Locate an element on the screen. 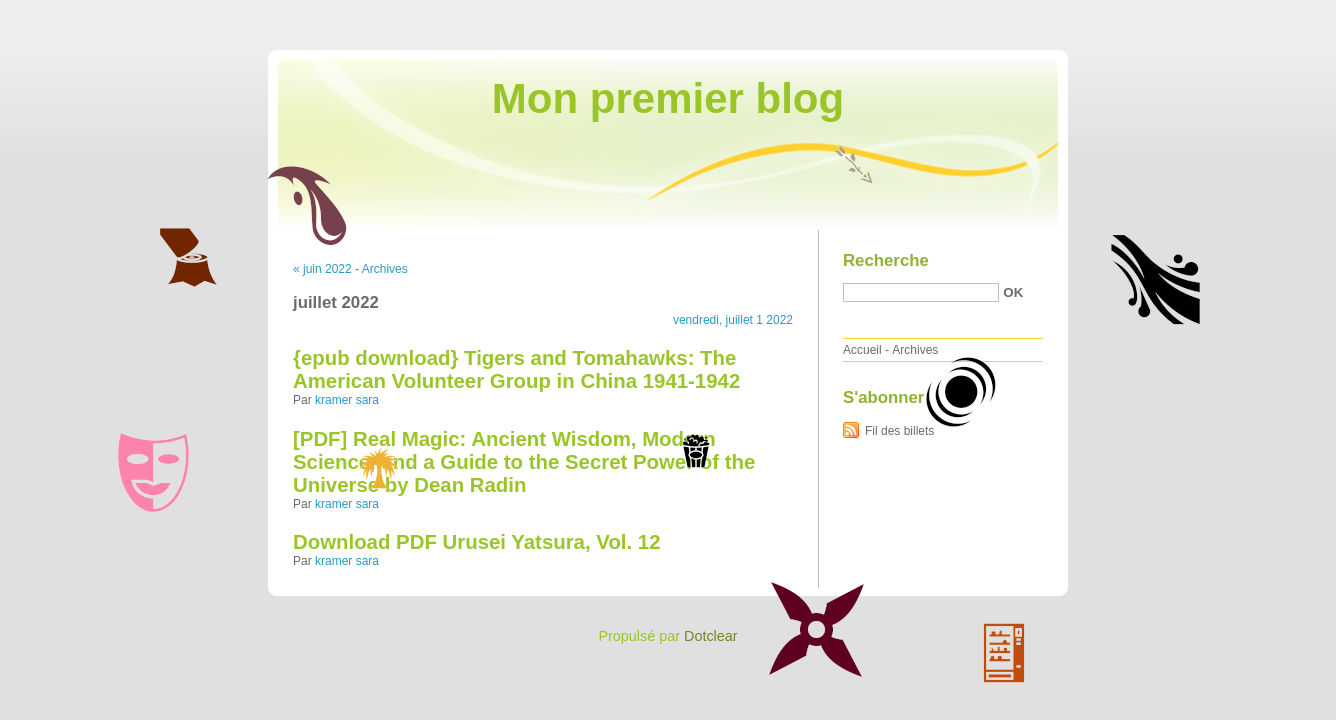  browse movies or entertainment content is located at coordinates (696, 451).